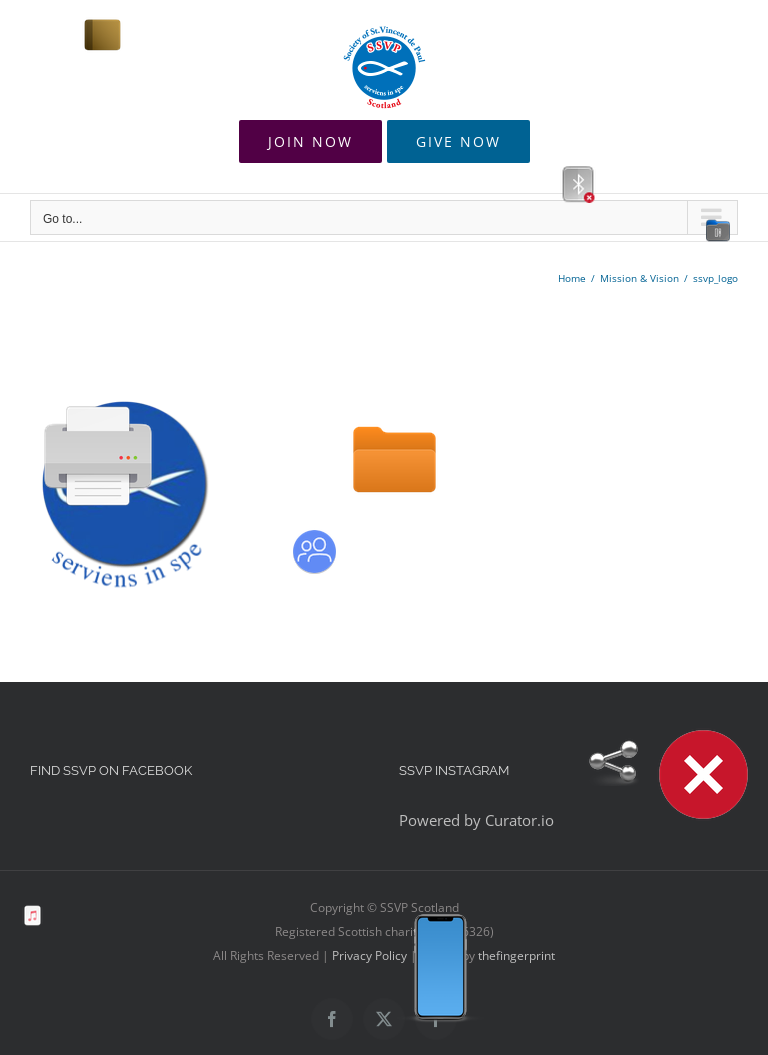  What do you see at coordinates (102, 33) in the screenshot?
I see `access the desktop folder` at bounding box center [102, 33].